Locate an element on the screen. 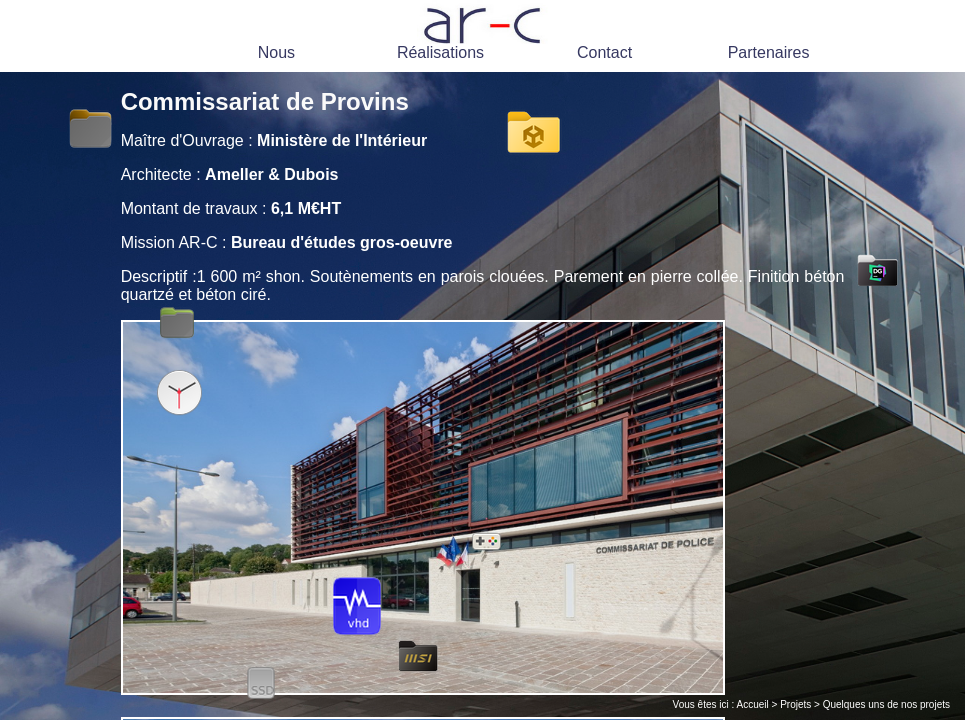 Image resolution: width=965 pixels, height=720 pixels. open unity project files folder is located at coordinates (533, 133).